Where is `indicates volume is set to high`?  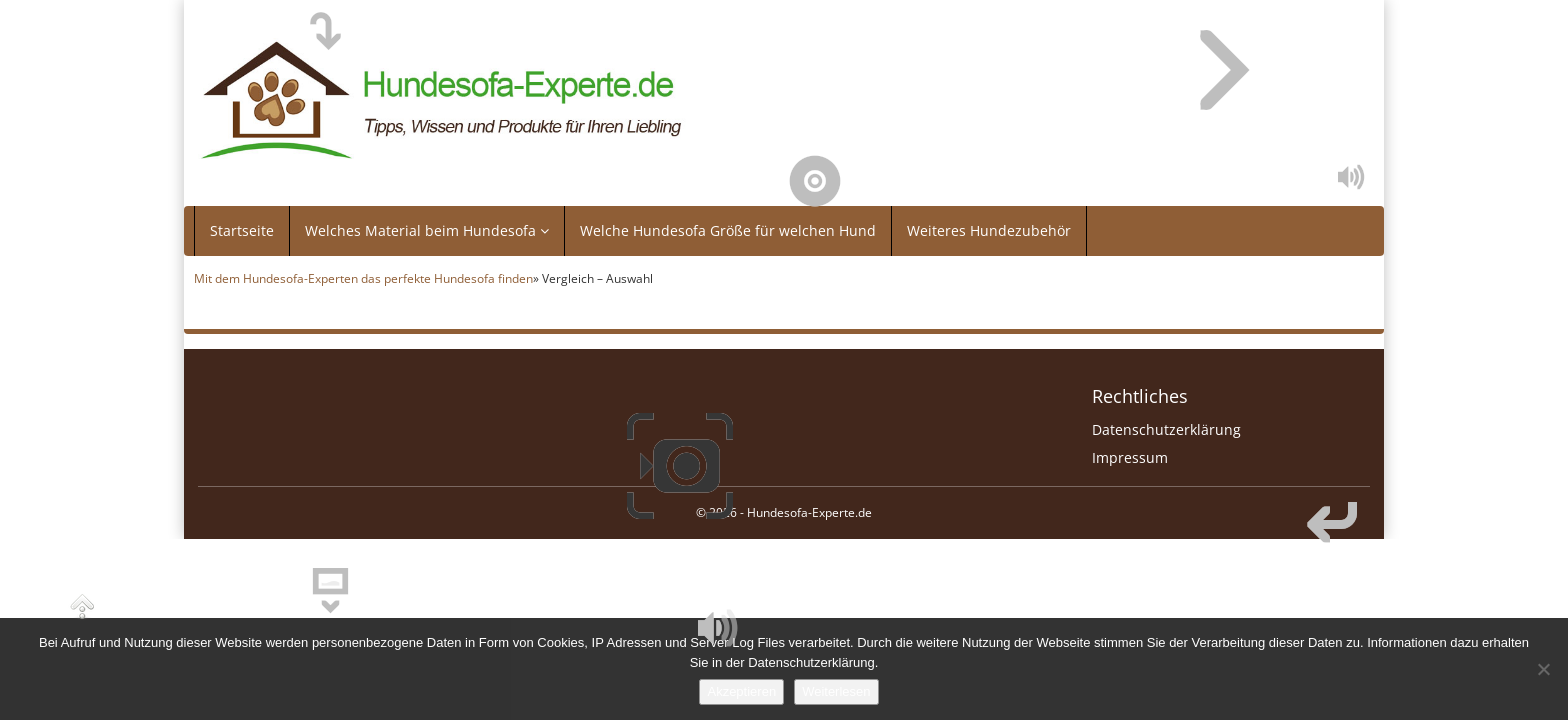 indicates volume is set to high is located at coordinates (1352, 177).